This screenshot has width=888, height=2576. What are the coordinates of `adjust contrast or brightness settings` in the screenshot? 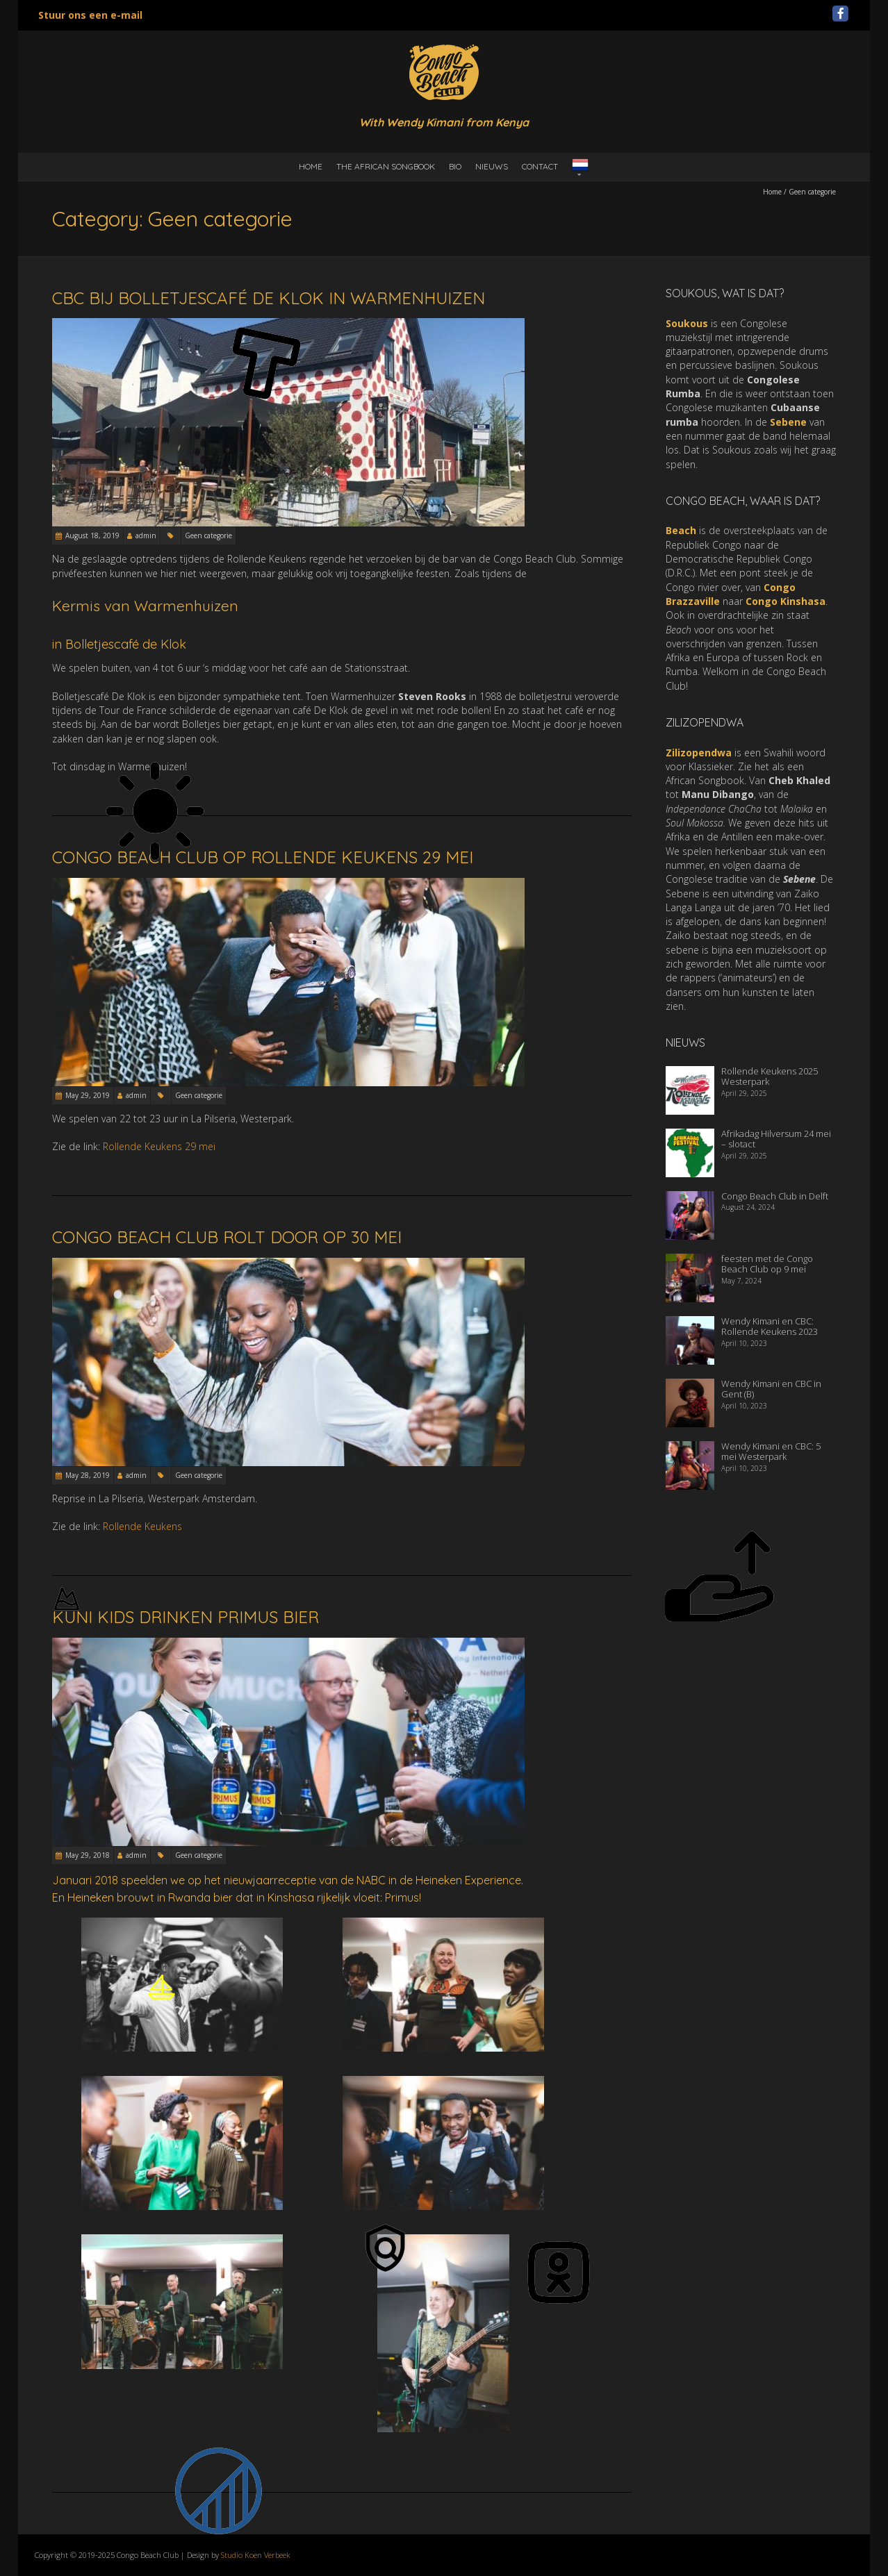 It's located at (218, 2491).